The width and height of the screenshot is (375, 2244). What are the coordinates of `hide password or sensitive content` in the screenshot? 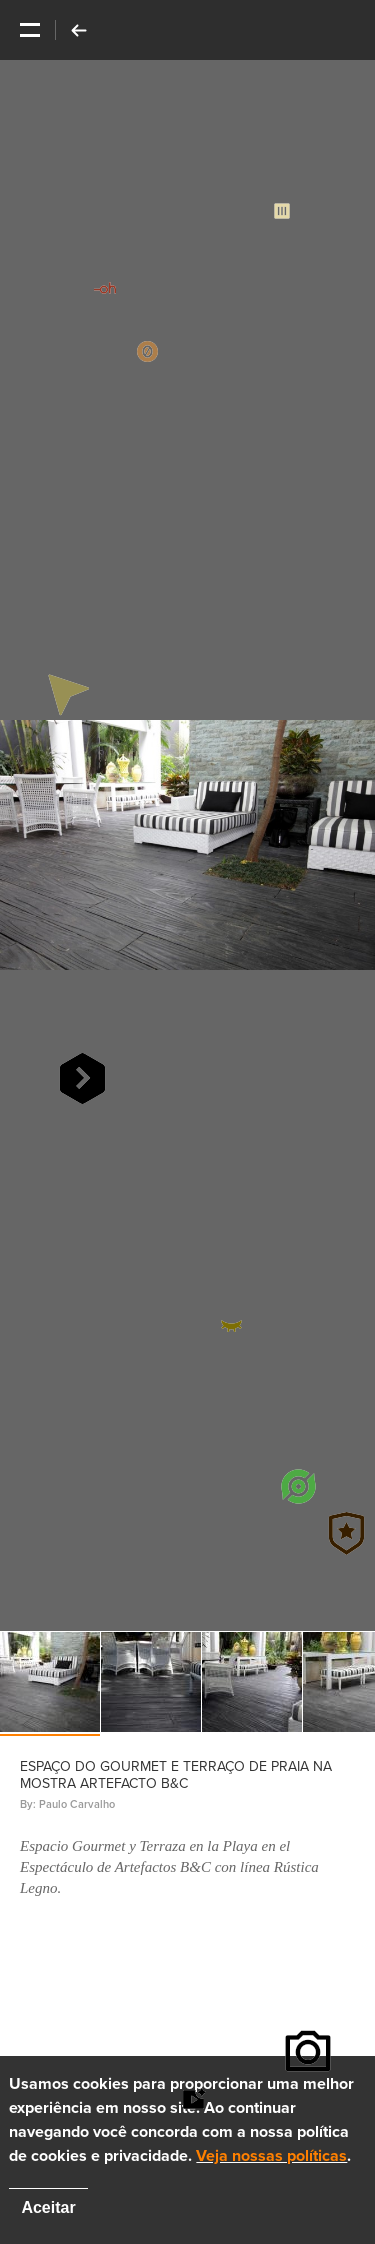 It's located at (231, 1325).